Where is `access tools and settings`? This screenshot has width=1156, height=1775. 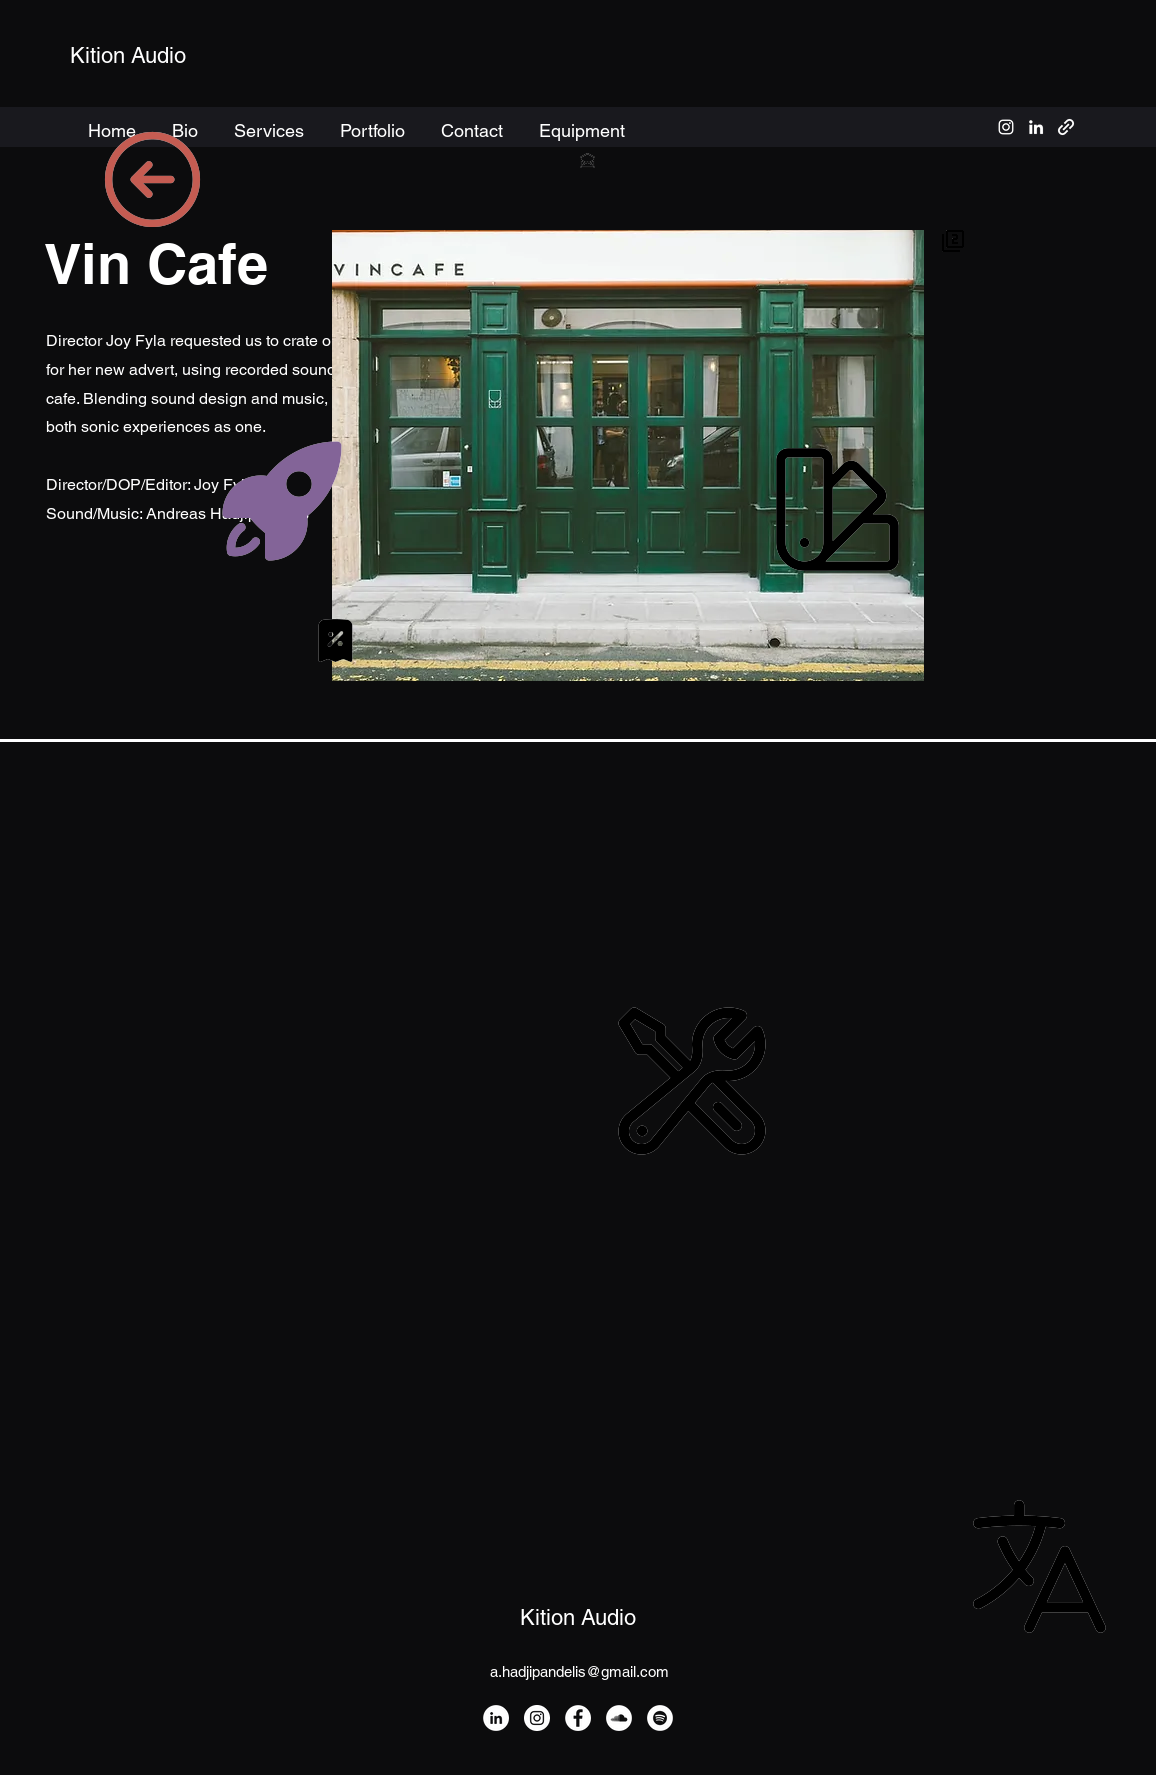
access tools and settings is located at coordinates (692, 1081).